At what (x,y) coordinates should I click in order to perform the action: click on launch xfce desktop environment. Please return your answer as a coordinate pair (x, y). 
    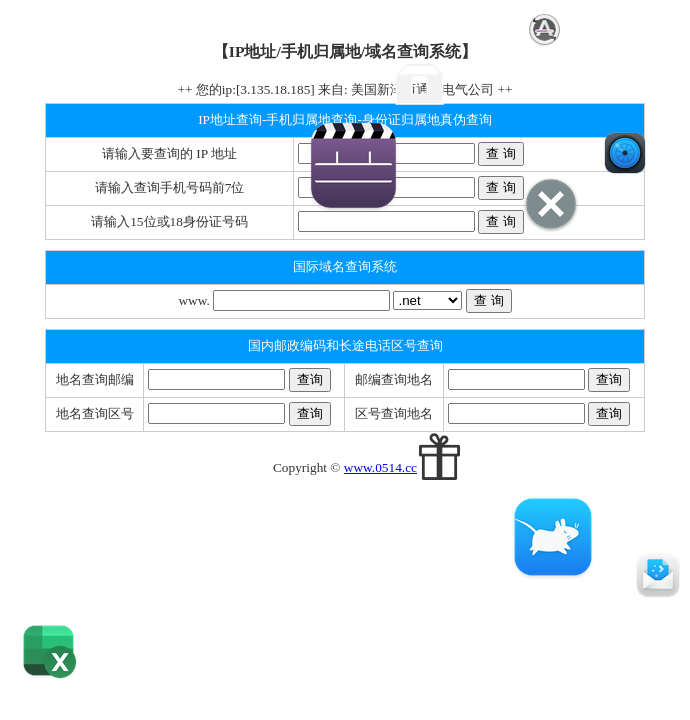
    Looking at the image, I should click on (553, 537).